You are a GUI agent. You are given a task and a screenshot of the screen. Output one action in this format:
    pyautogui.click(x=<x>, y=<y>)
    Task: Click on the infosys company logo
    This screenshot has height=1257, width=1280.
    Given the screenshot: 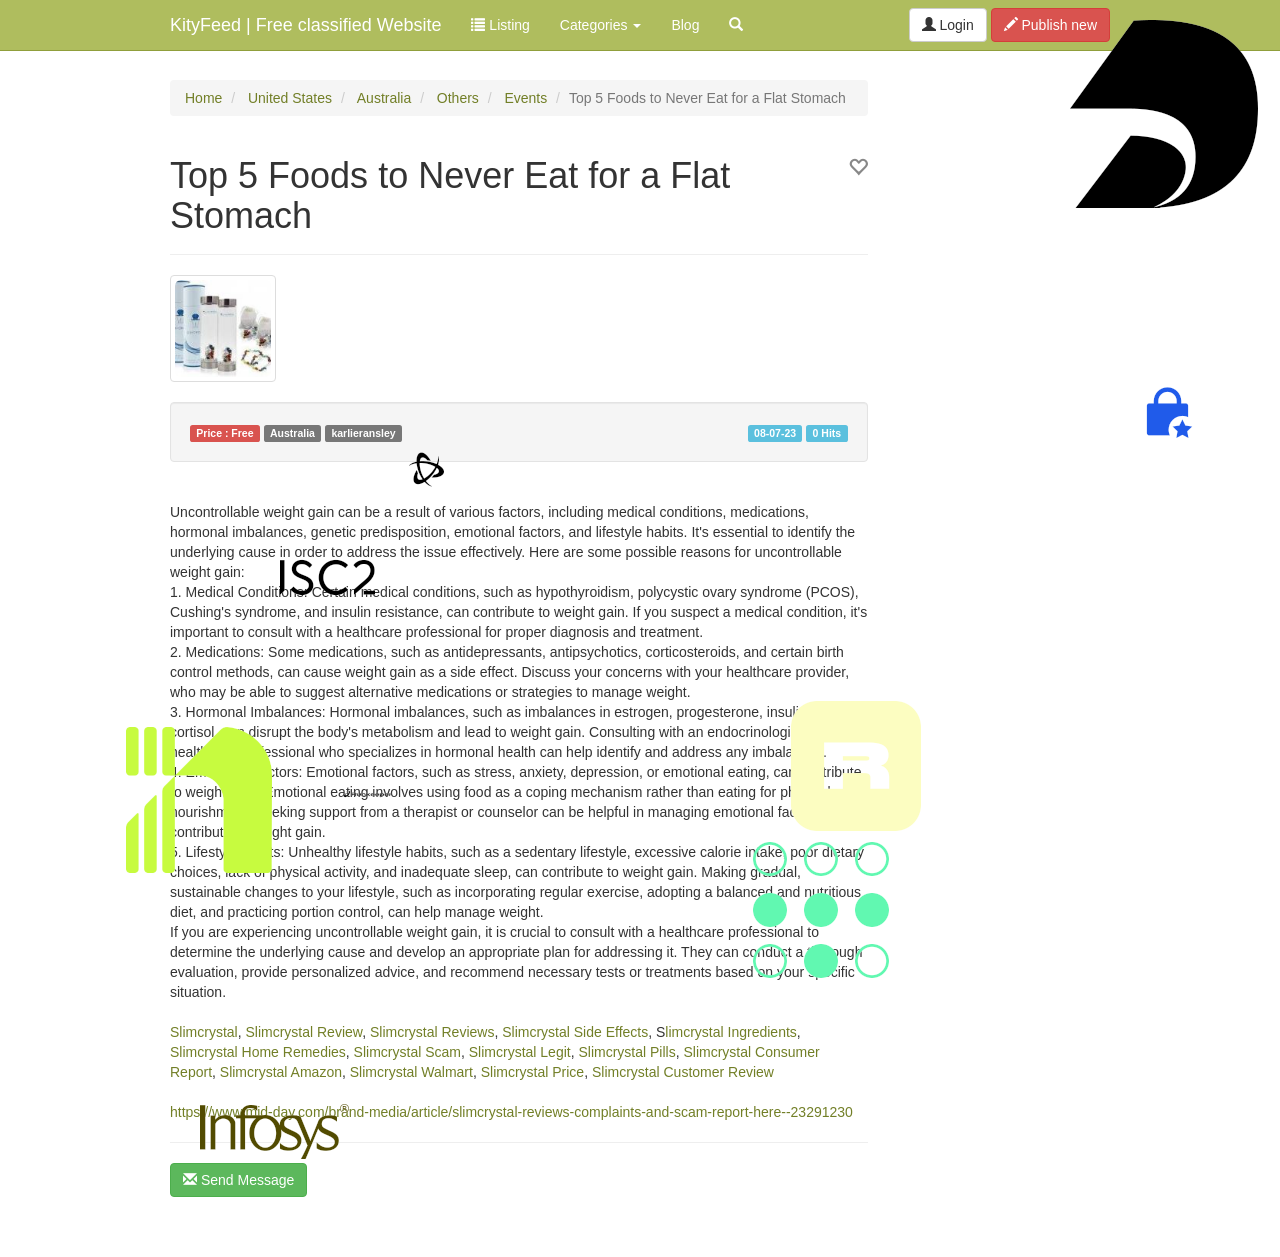 What is the action you would take?
    pyautogui.click(x=274, y=1131)
    